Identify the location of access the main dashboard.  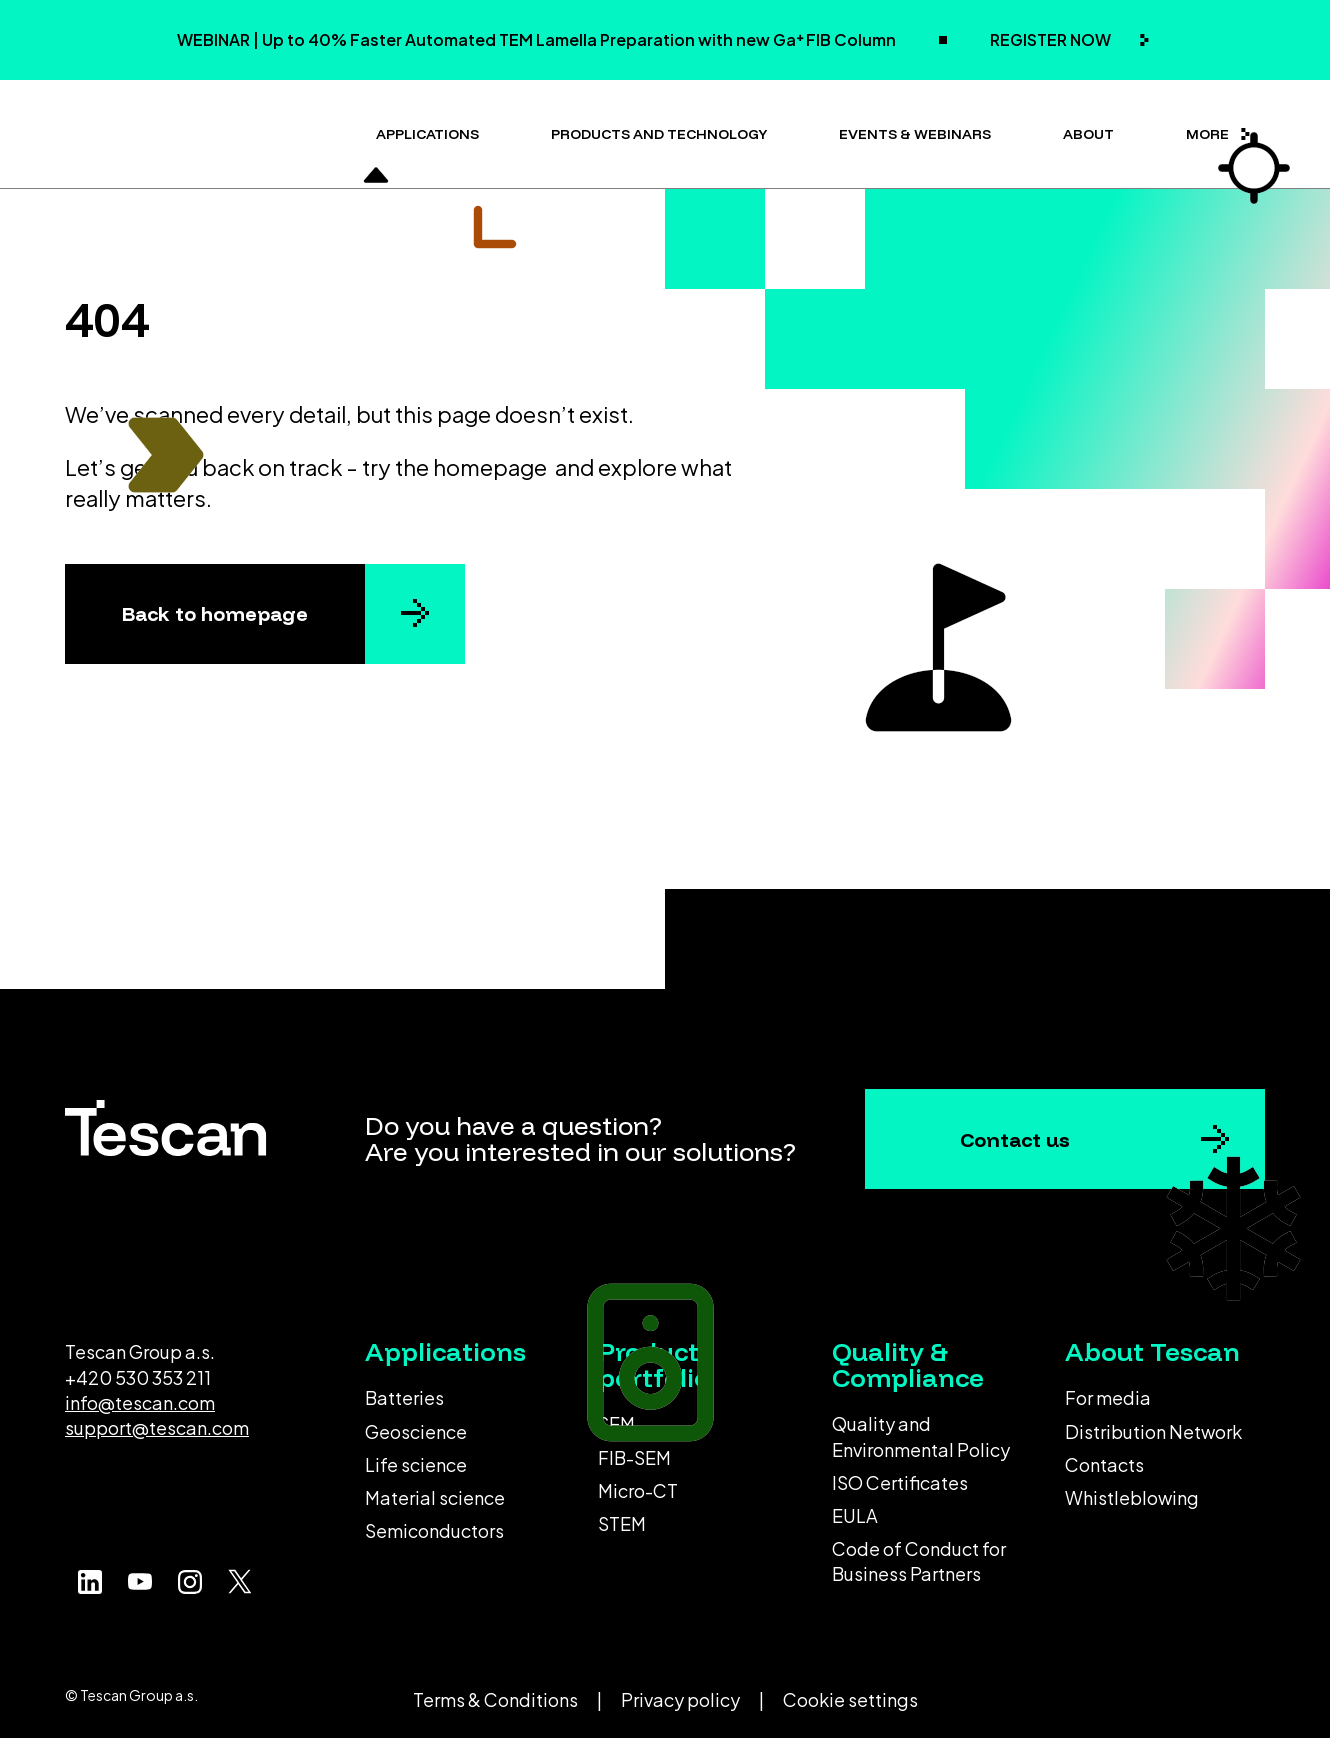
(1168, 1627).